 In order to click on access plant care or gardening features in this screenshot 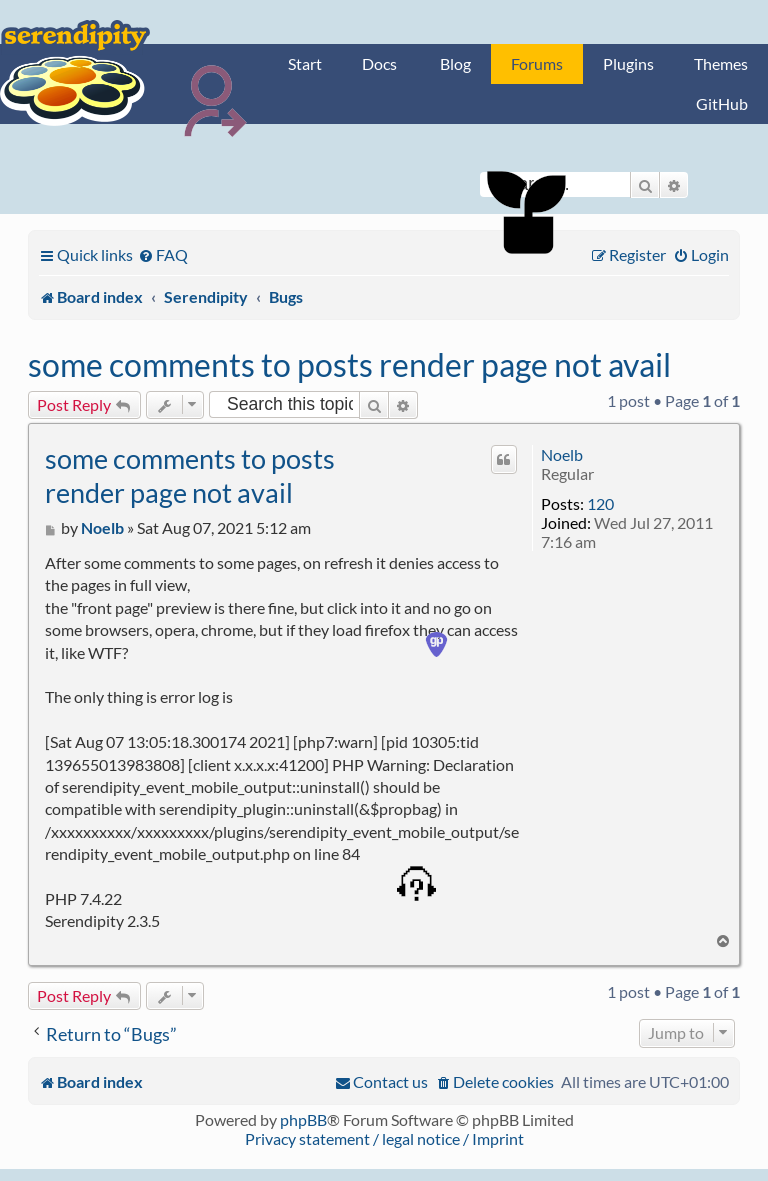, I will do `click(528, 212)`.